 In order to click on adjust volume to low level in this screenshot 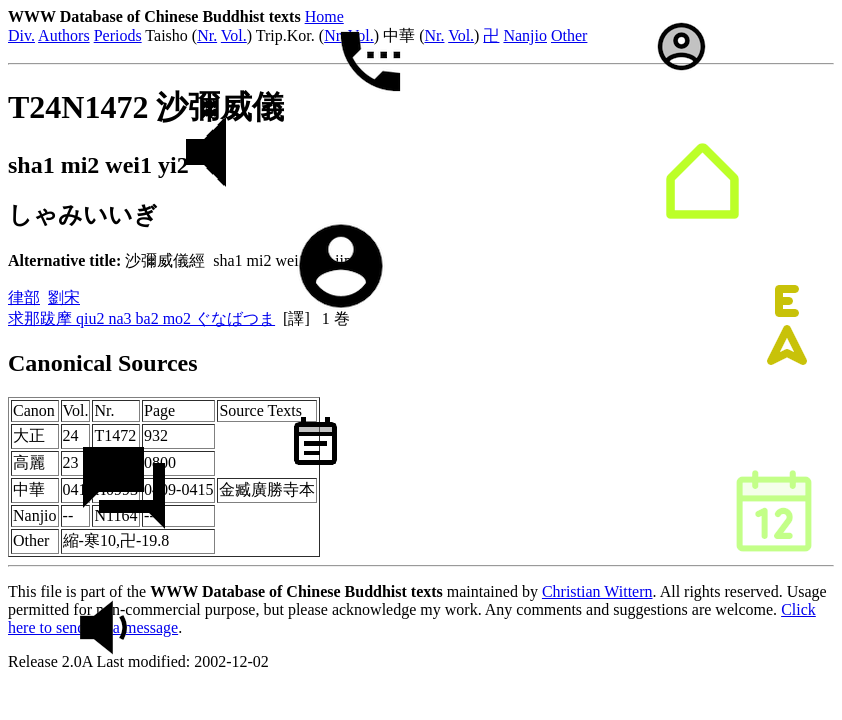, I will do `click(103, 627)`.